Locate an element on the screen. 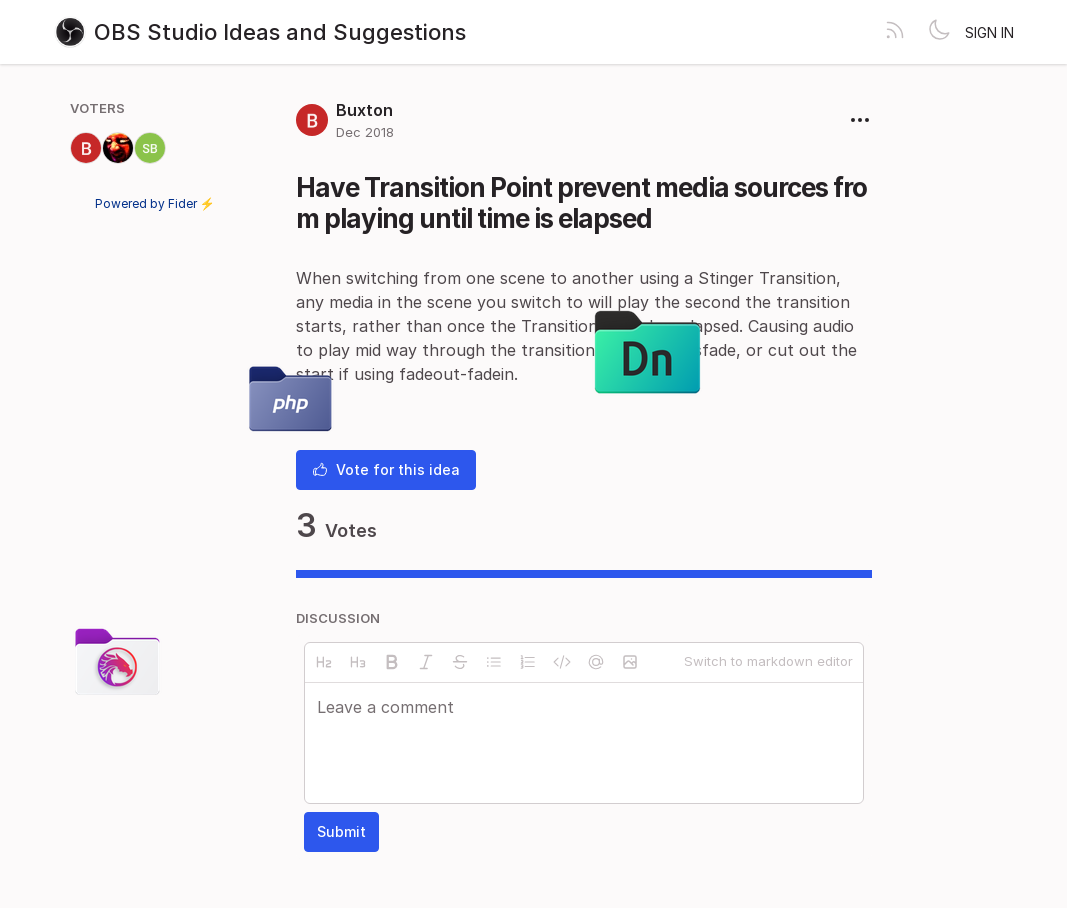  open adobe dimension project files folder is located at coordinates (647, 355).